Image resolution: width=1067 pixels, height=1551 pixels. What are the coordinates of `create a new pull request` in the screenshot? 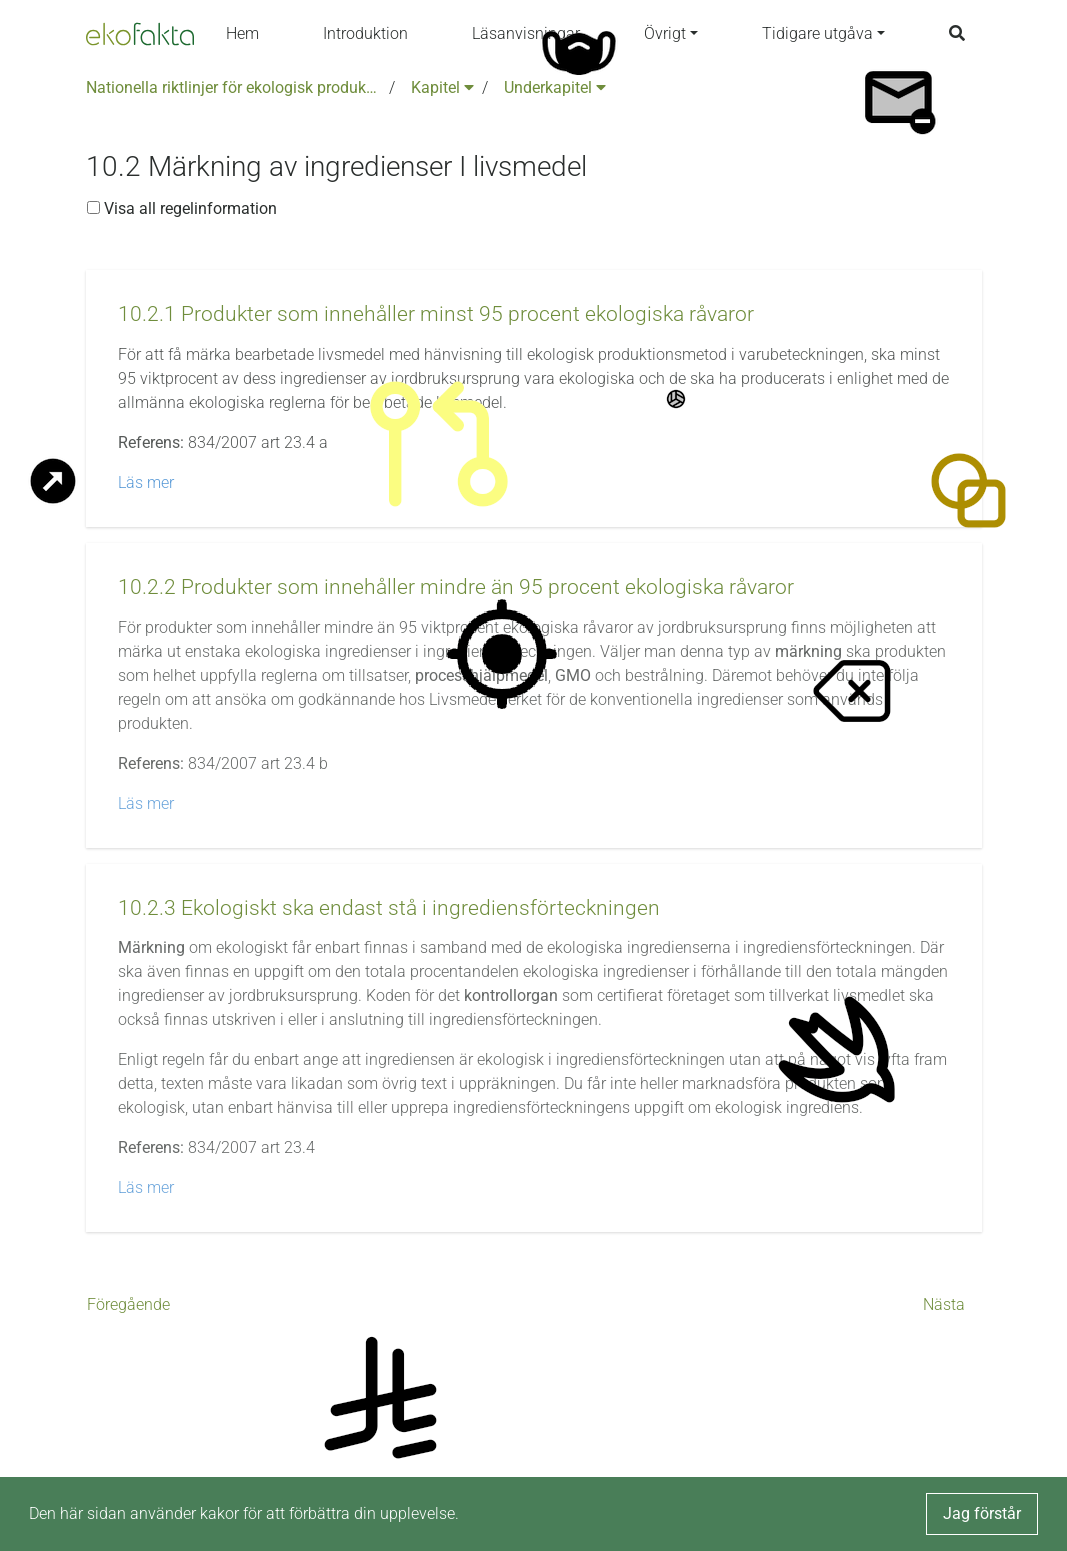 It's located at (439, 444).